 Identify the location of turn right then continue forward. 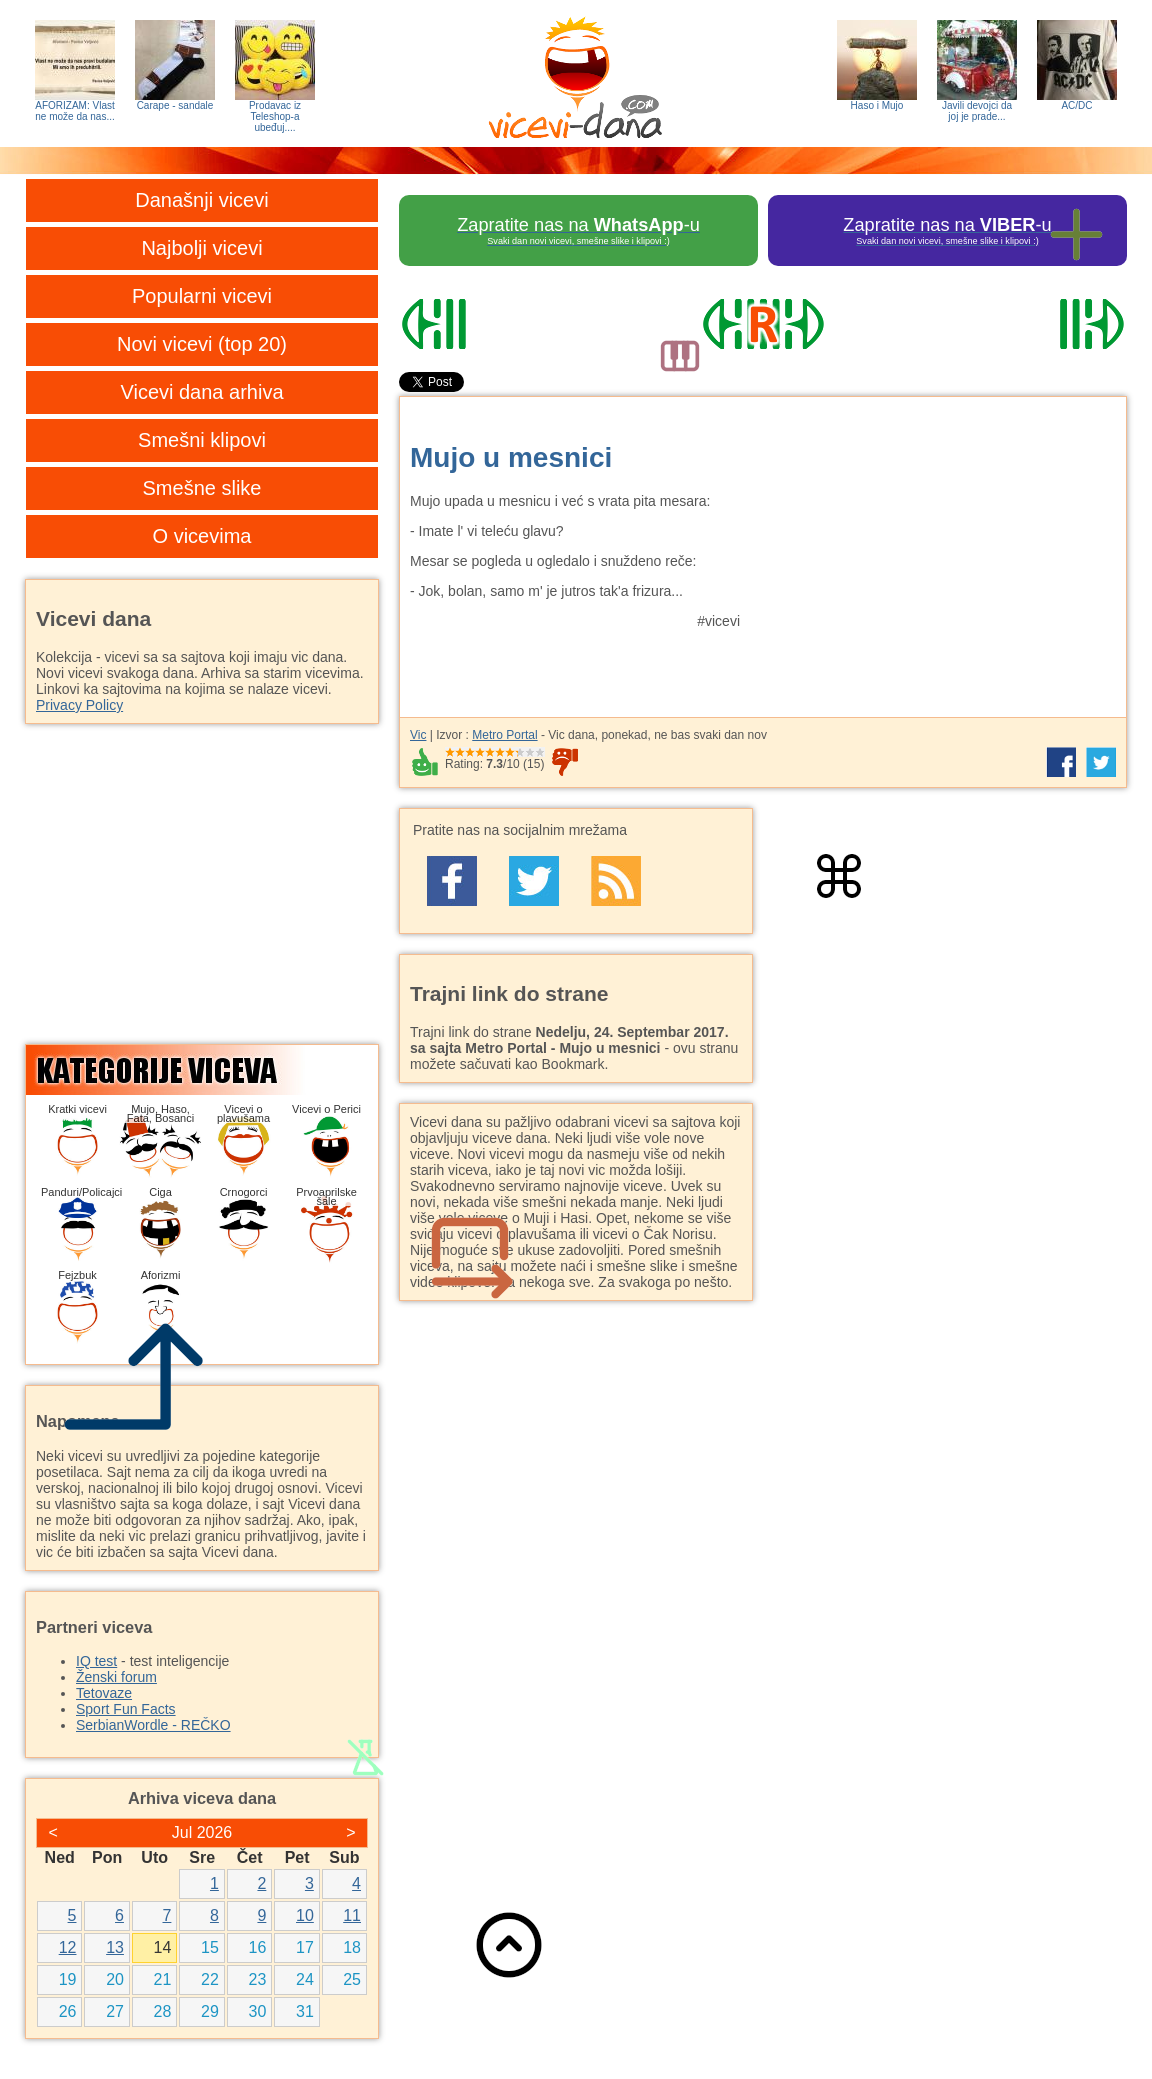
(139, 1382).